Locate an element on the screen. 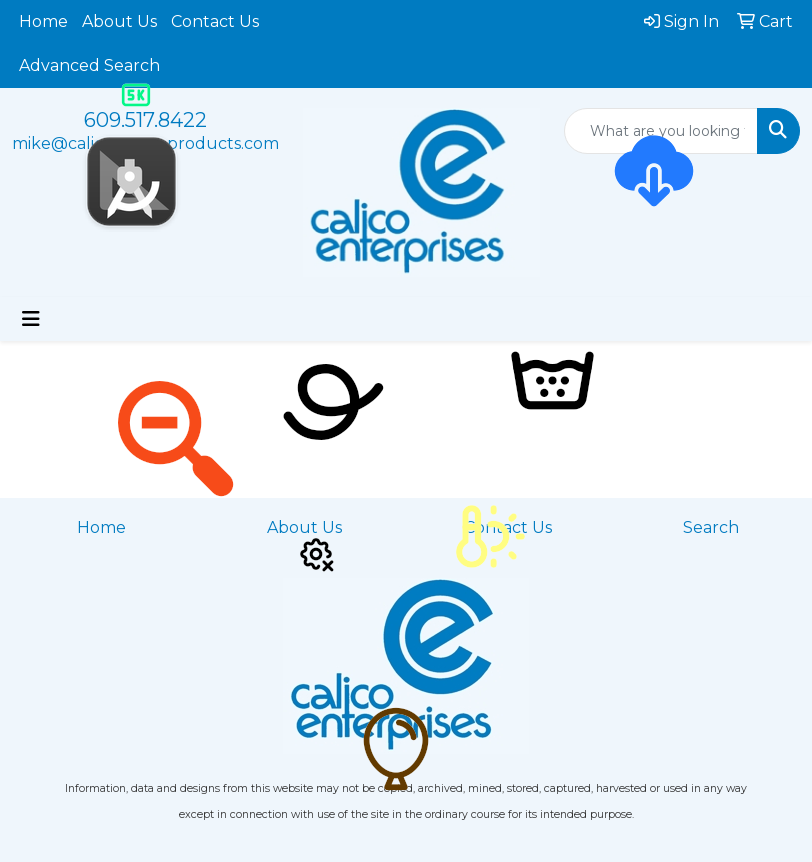 The width and height of the screenshot is (812, 862). indicates 5k video or image resolution is located at coordinates (136, 95).